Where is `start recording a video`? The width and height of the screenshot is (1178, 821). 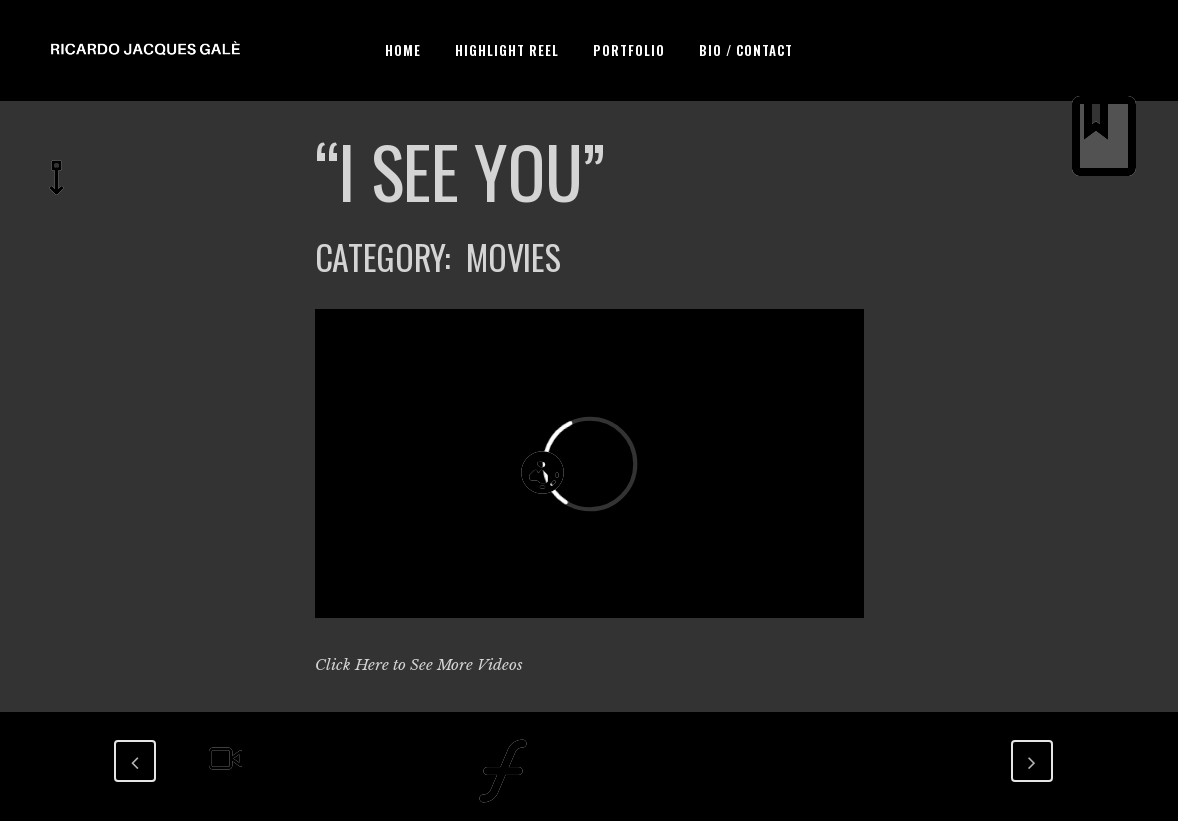
start recording a video is located at coordinates (225, 758).